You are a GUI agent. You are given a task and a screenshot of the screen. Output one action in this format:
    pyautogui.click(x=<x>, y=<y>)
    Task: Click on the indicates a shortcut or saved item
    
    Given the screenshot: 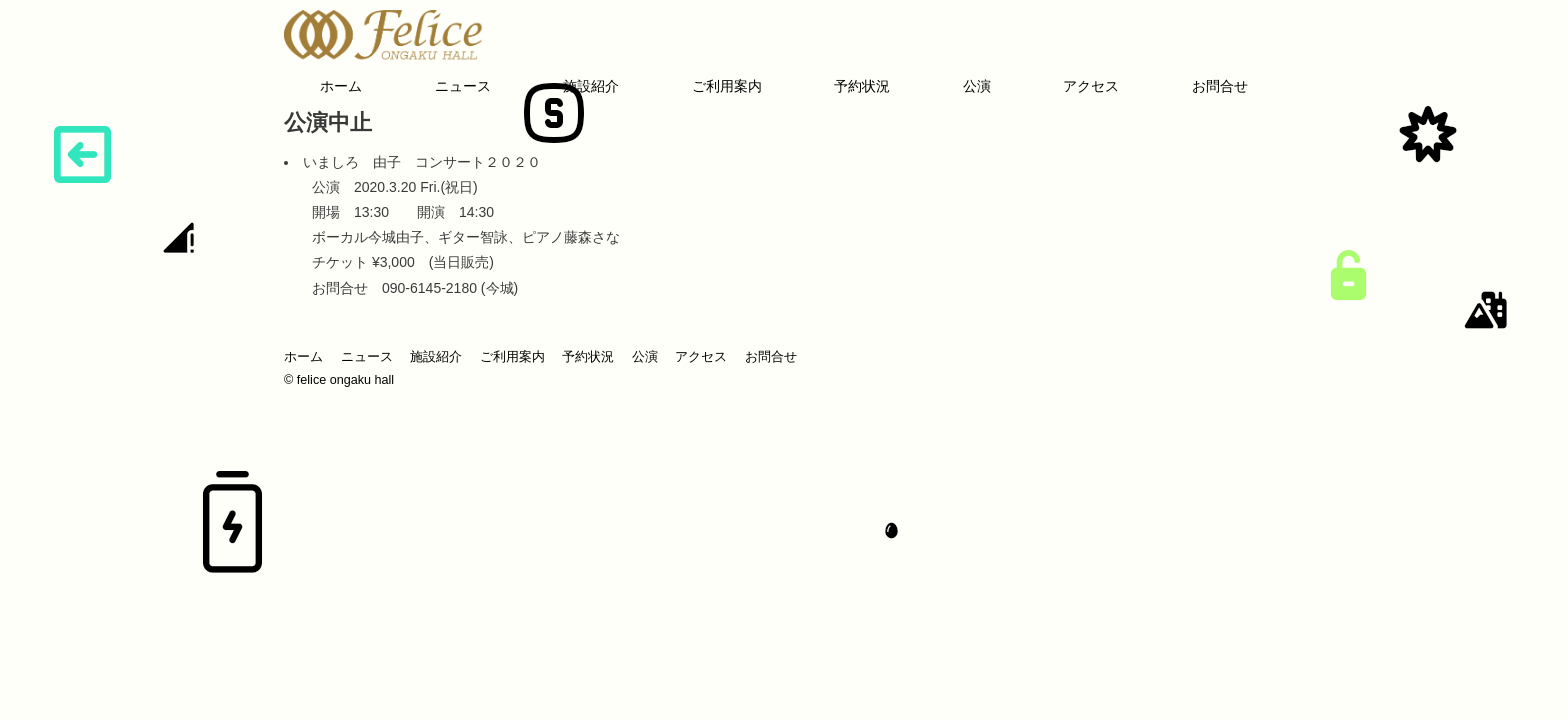 What is the action you would take?
    pyautogui.click(x=554, y=113)
    